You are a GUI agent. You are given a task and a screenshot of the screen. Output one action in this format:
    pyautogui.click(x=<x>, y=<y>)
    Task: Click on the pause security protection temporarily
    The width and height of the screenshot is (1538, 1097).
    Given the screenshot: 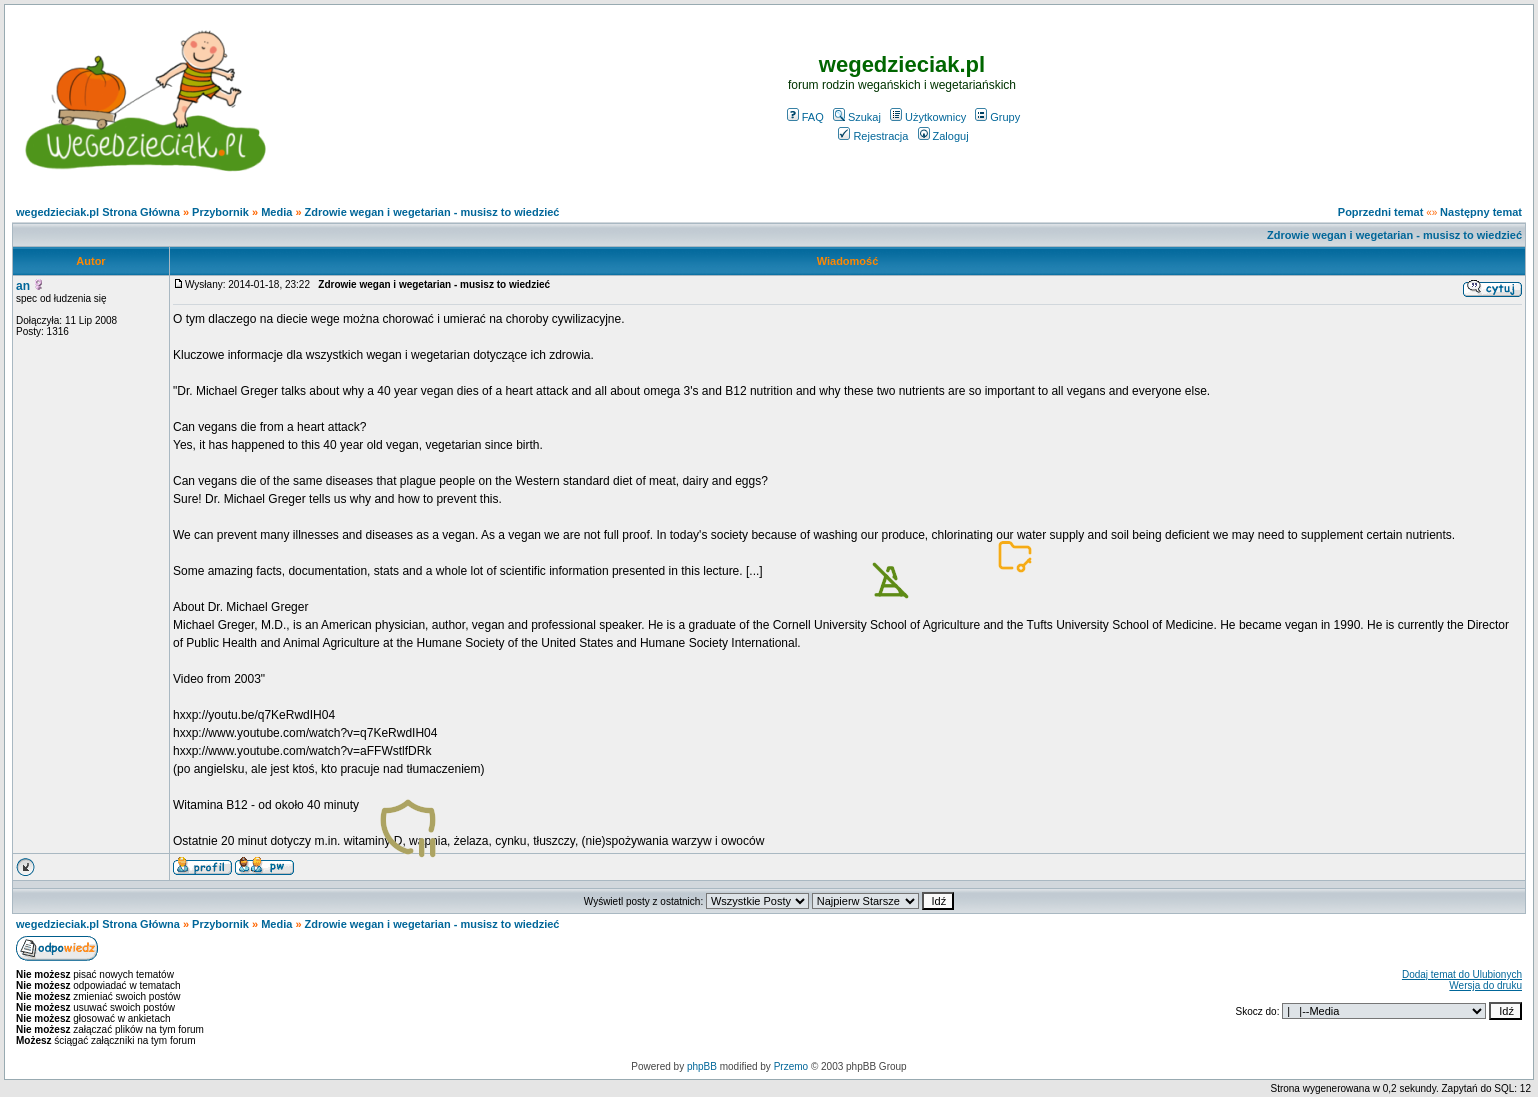 What is the action you would take?
    pyautogui.click(x=408, y=827)
    